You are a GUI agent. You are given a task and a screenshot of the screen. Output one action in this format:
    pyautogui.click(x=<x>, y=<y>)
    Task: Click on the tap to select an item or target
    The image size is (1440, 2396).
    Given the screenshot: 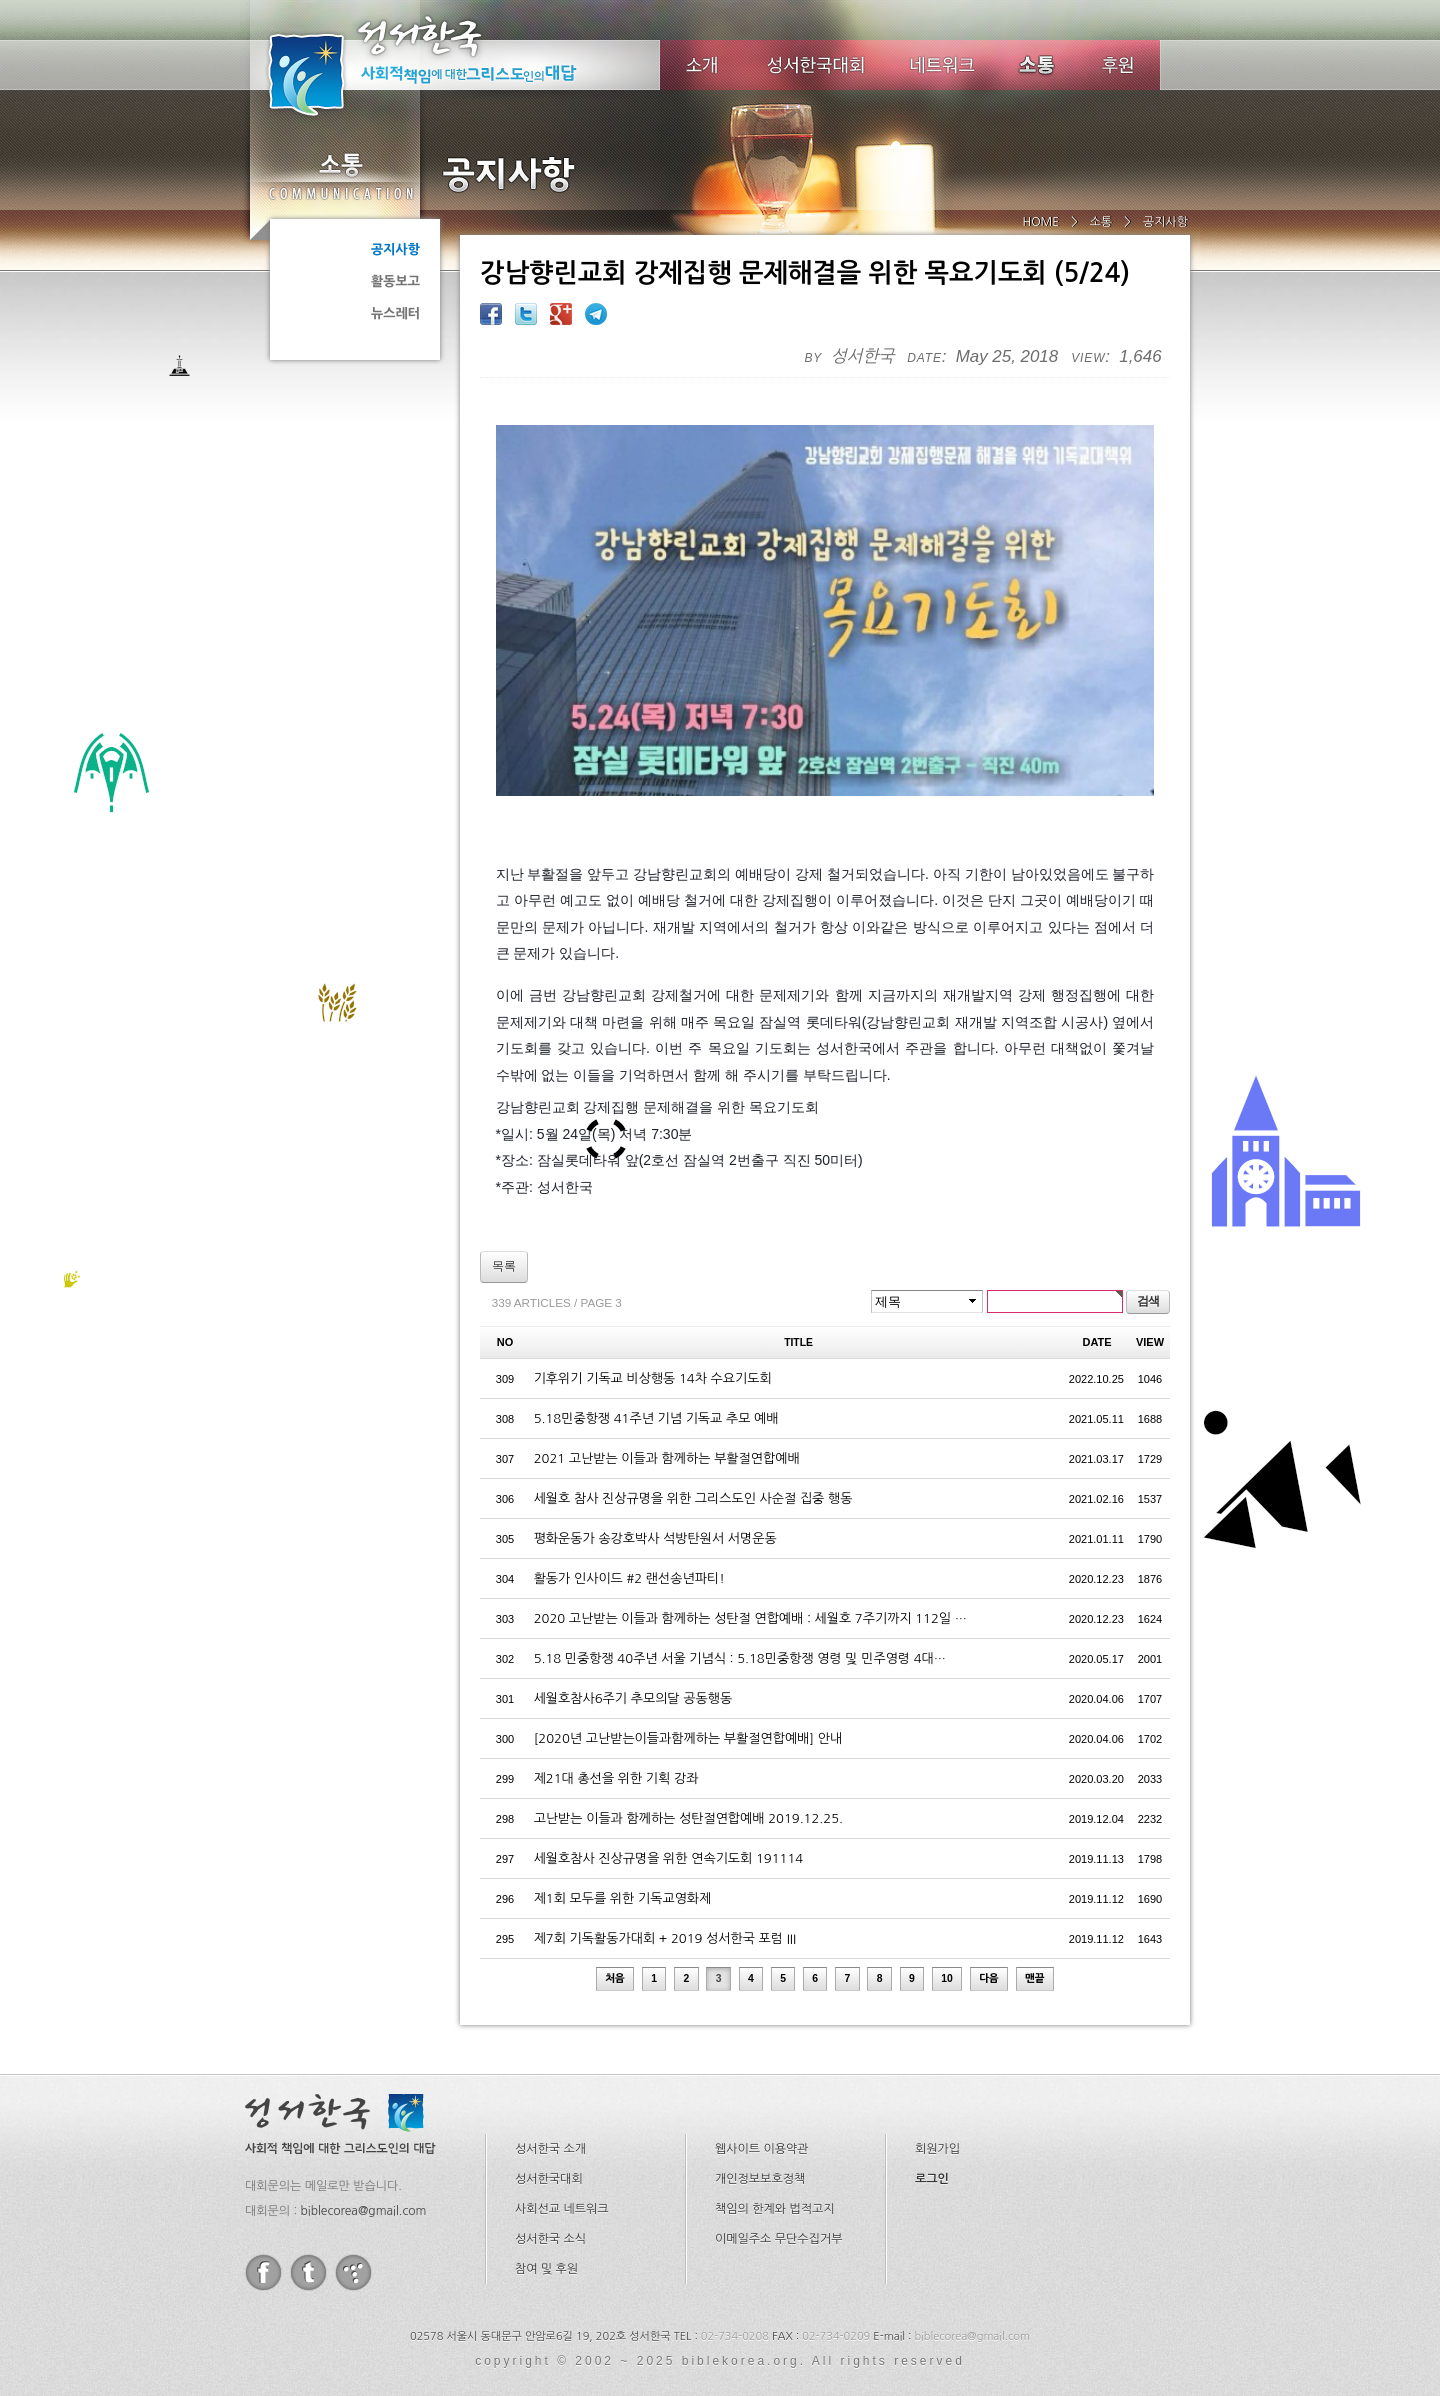 What is the action you would take?
    pyautogui.click(x=606, y=1139)
    